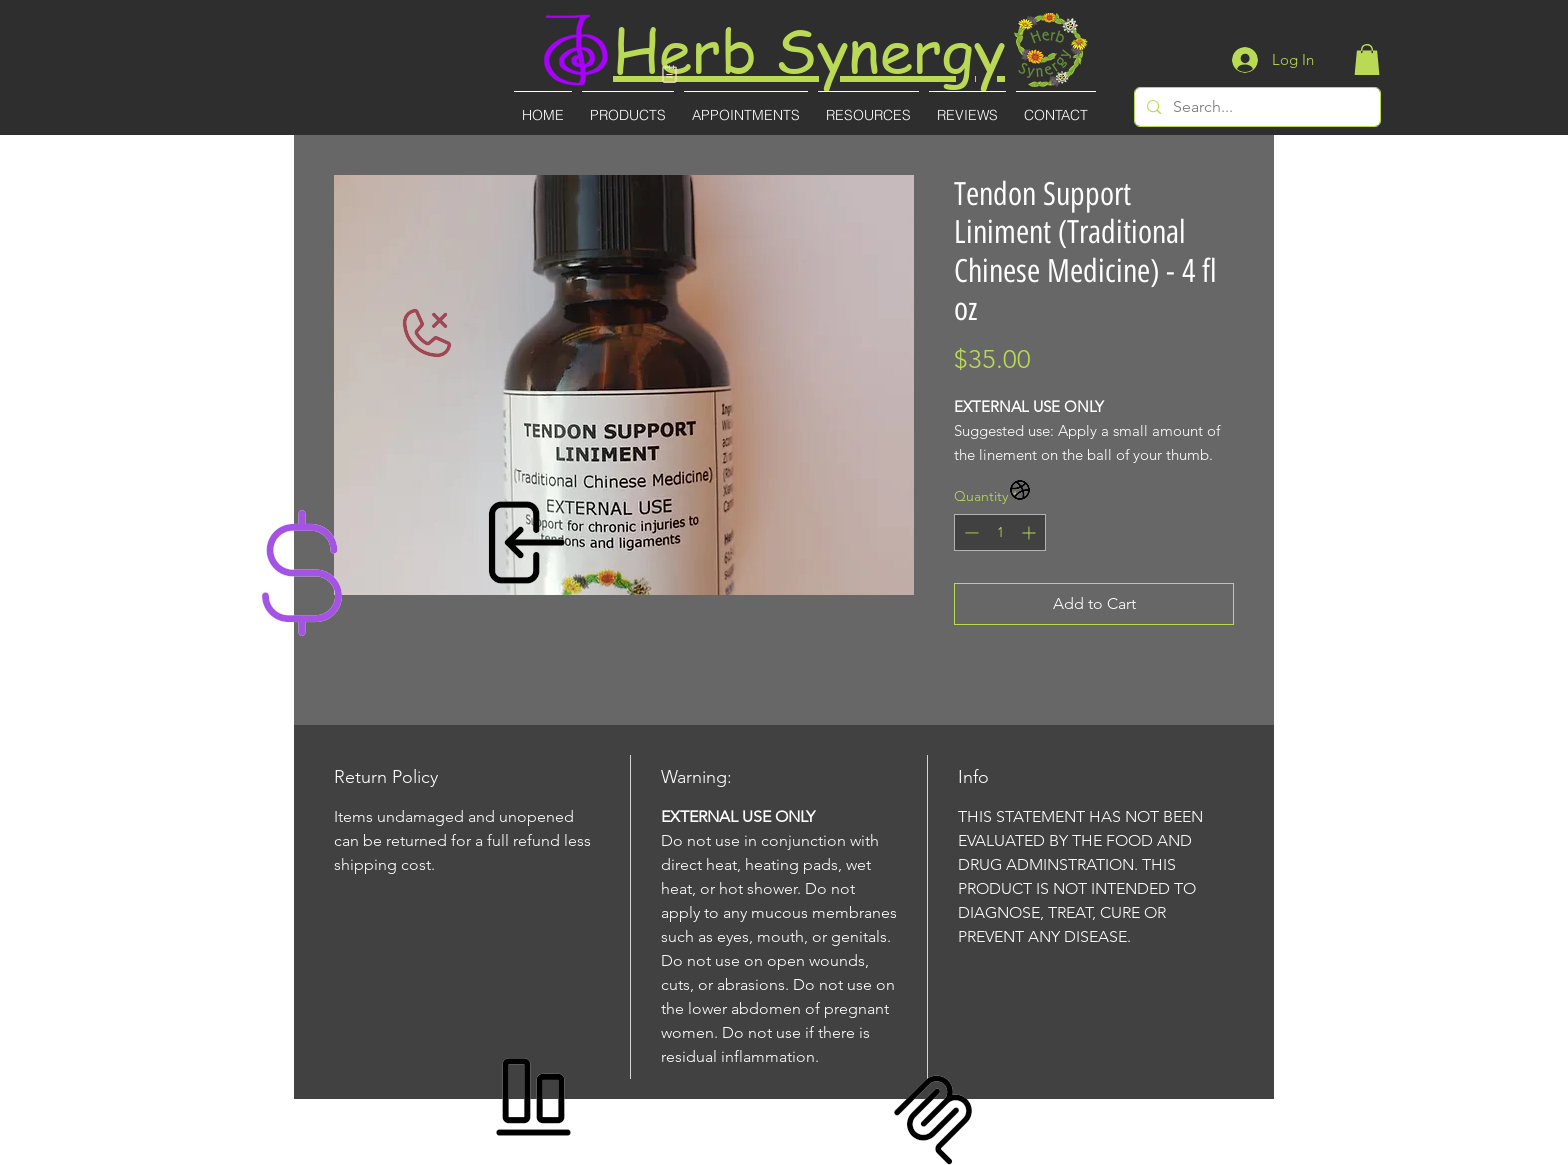 The image size is (1568, 1165). Describe the element at coordinates (1020, 490) in the screenshot. I see `view dribbble profile or portfolio` at that location.